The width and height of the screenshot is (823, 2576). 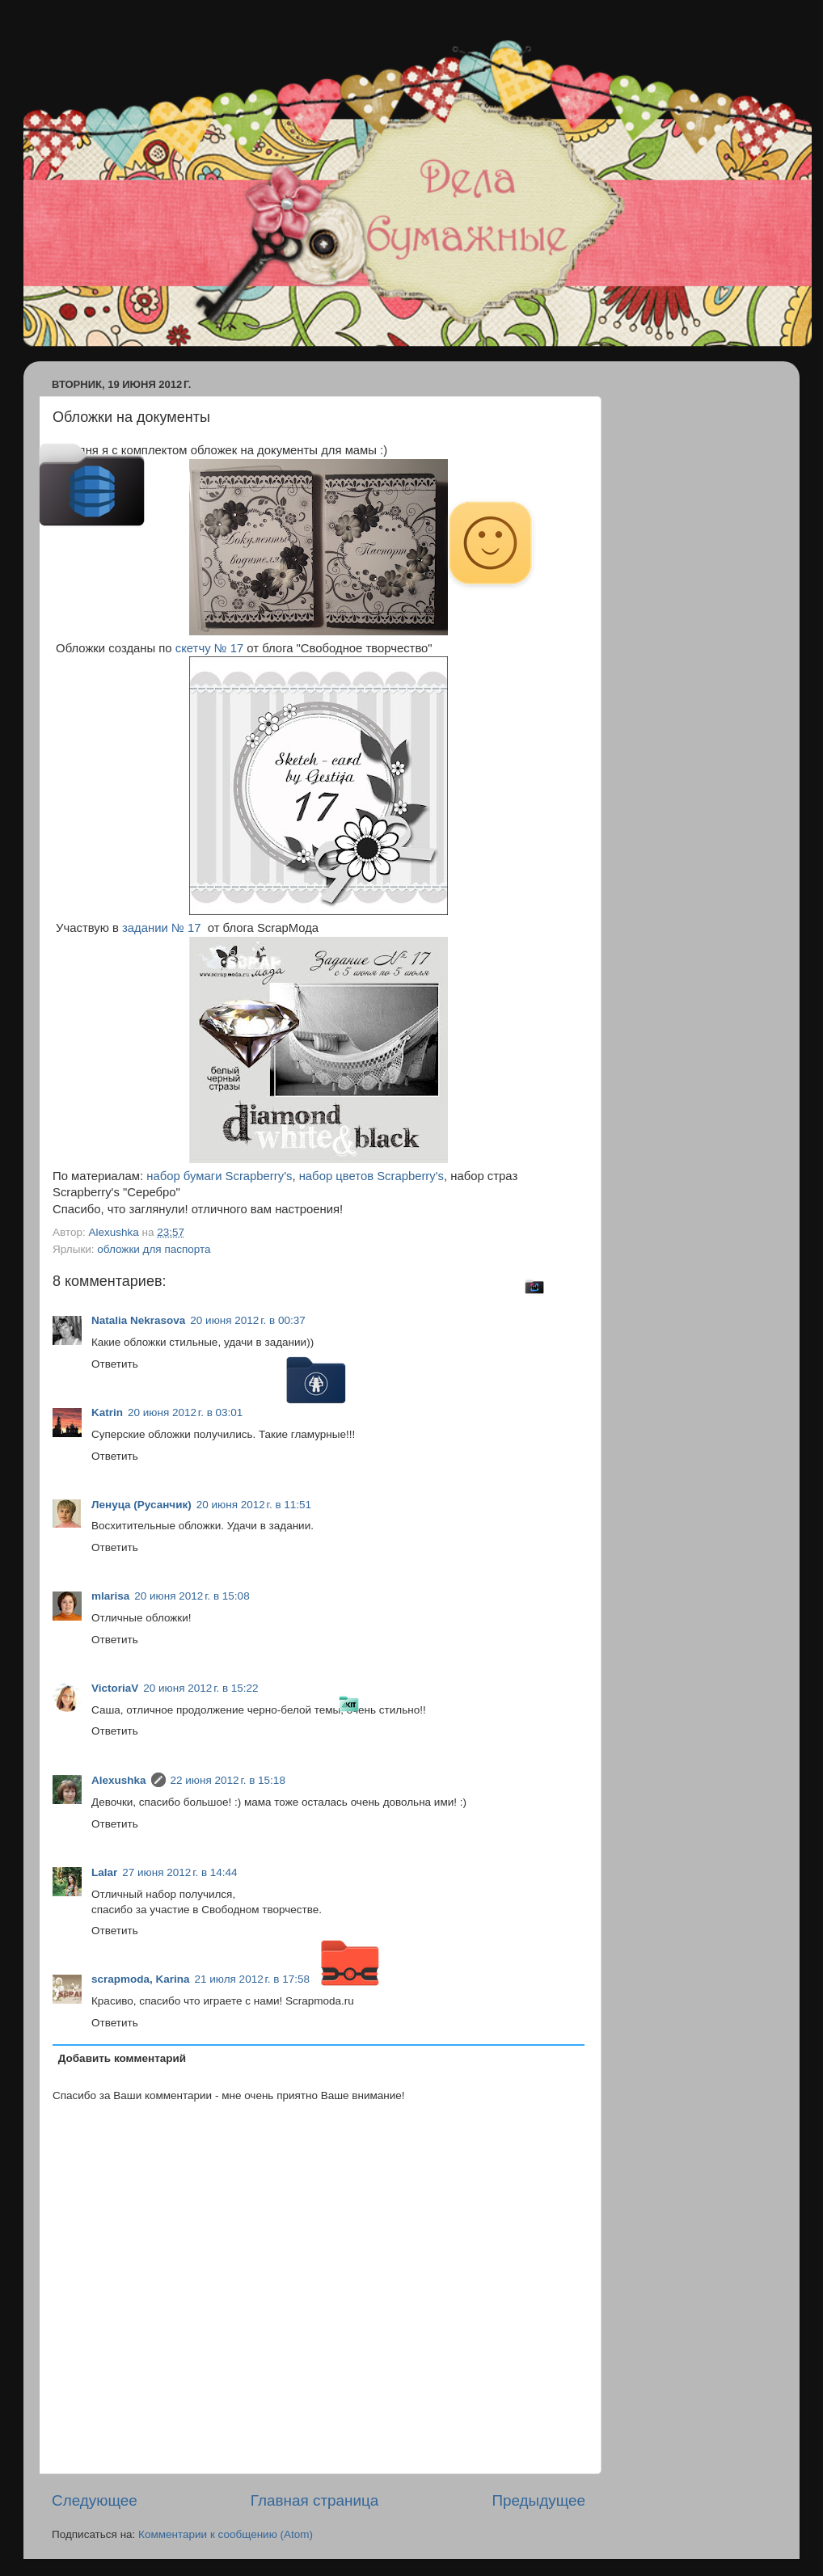 I want to click on open dynamodb database files folder, so click(x=91, y=487).